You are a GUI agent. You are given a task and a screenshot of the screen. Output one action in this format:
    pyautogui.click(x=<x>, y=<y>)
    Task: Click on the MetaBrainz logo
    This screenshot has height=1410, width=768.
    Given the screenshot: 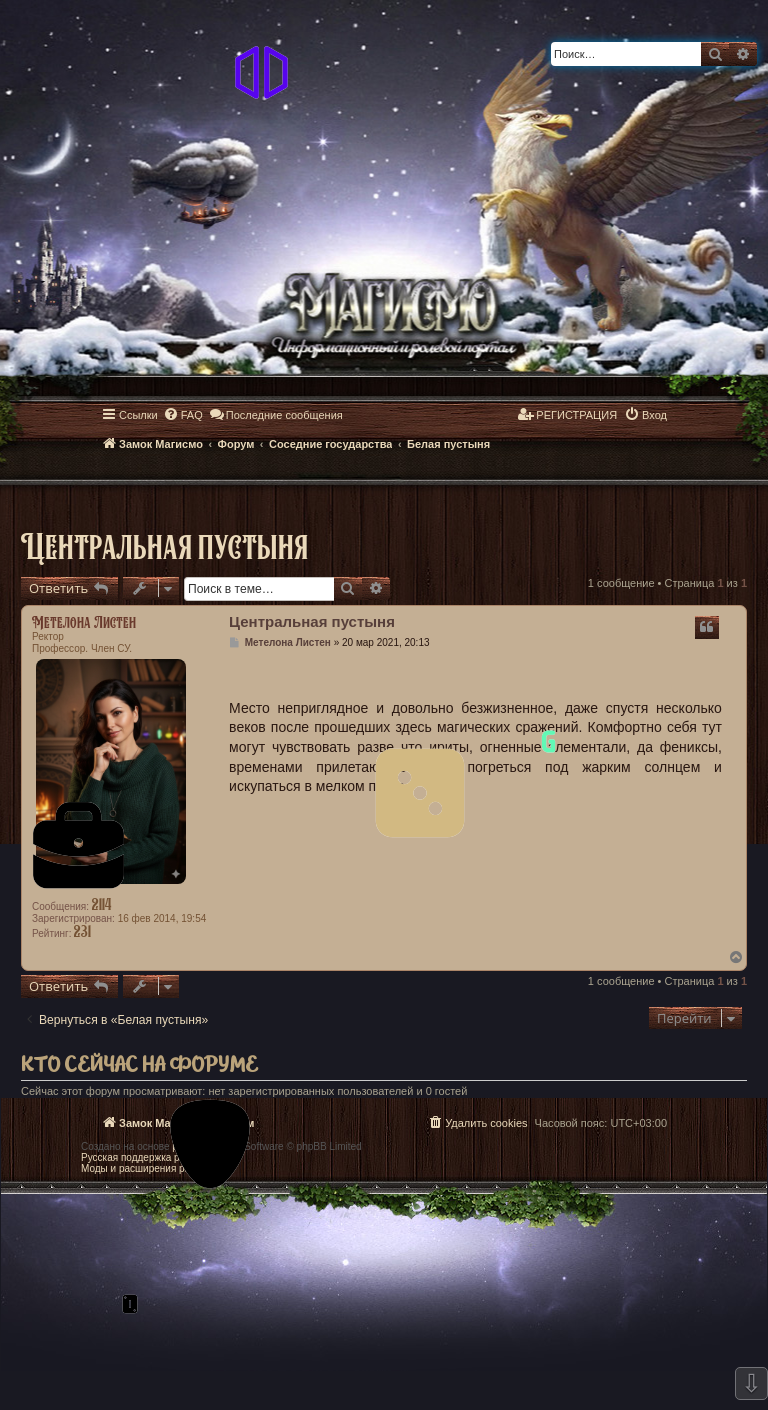 What is the action you would take?
    pyautogui.click(x=261, y=72)
    